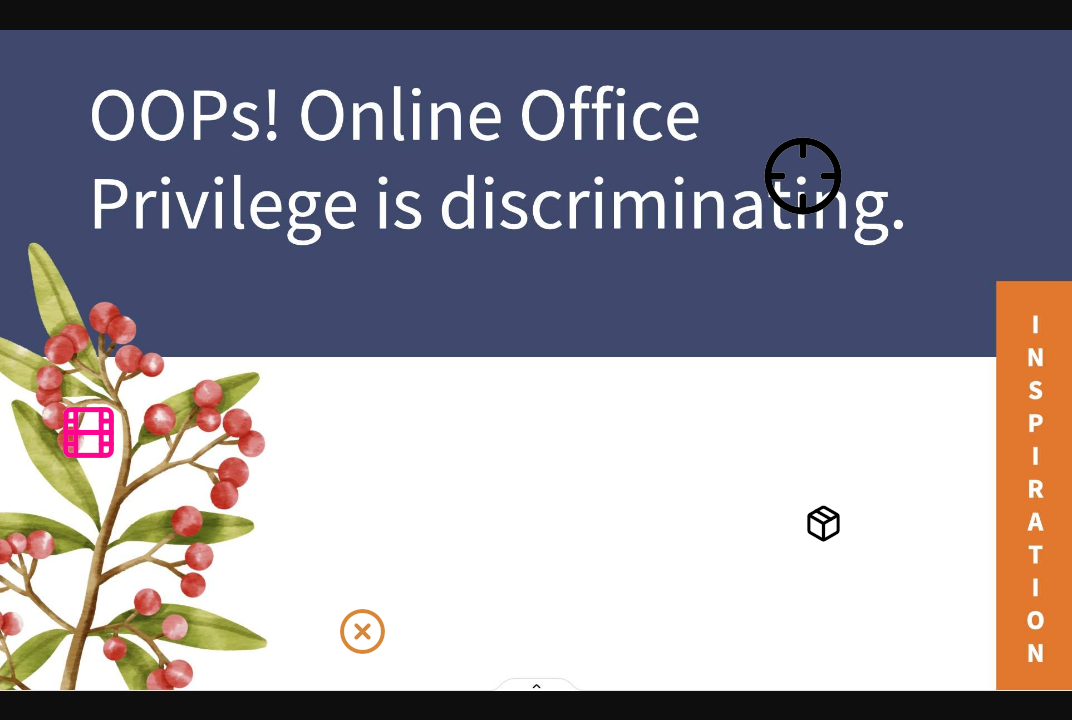 This screenshot has width=1072, height=720. Describe the element at coordinates (362, 631) in the screenshot. I see `close or dismiss a dialog` at that location.